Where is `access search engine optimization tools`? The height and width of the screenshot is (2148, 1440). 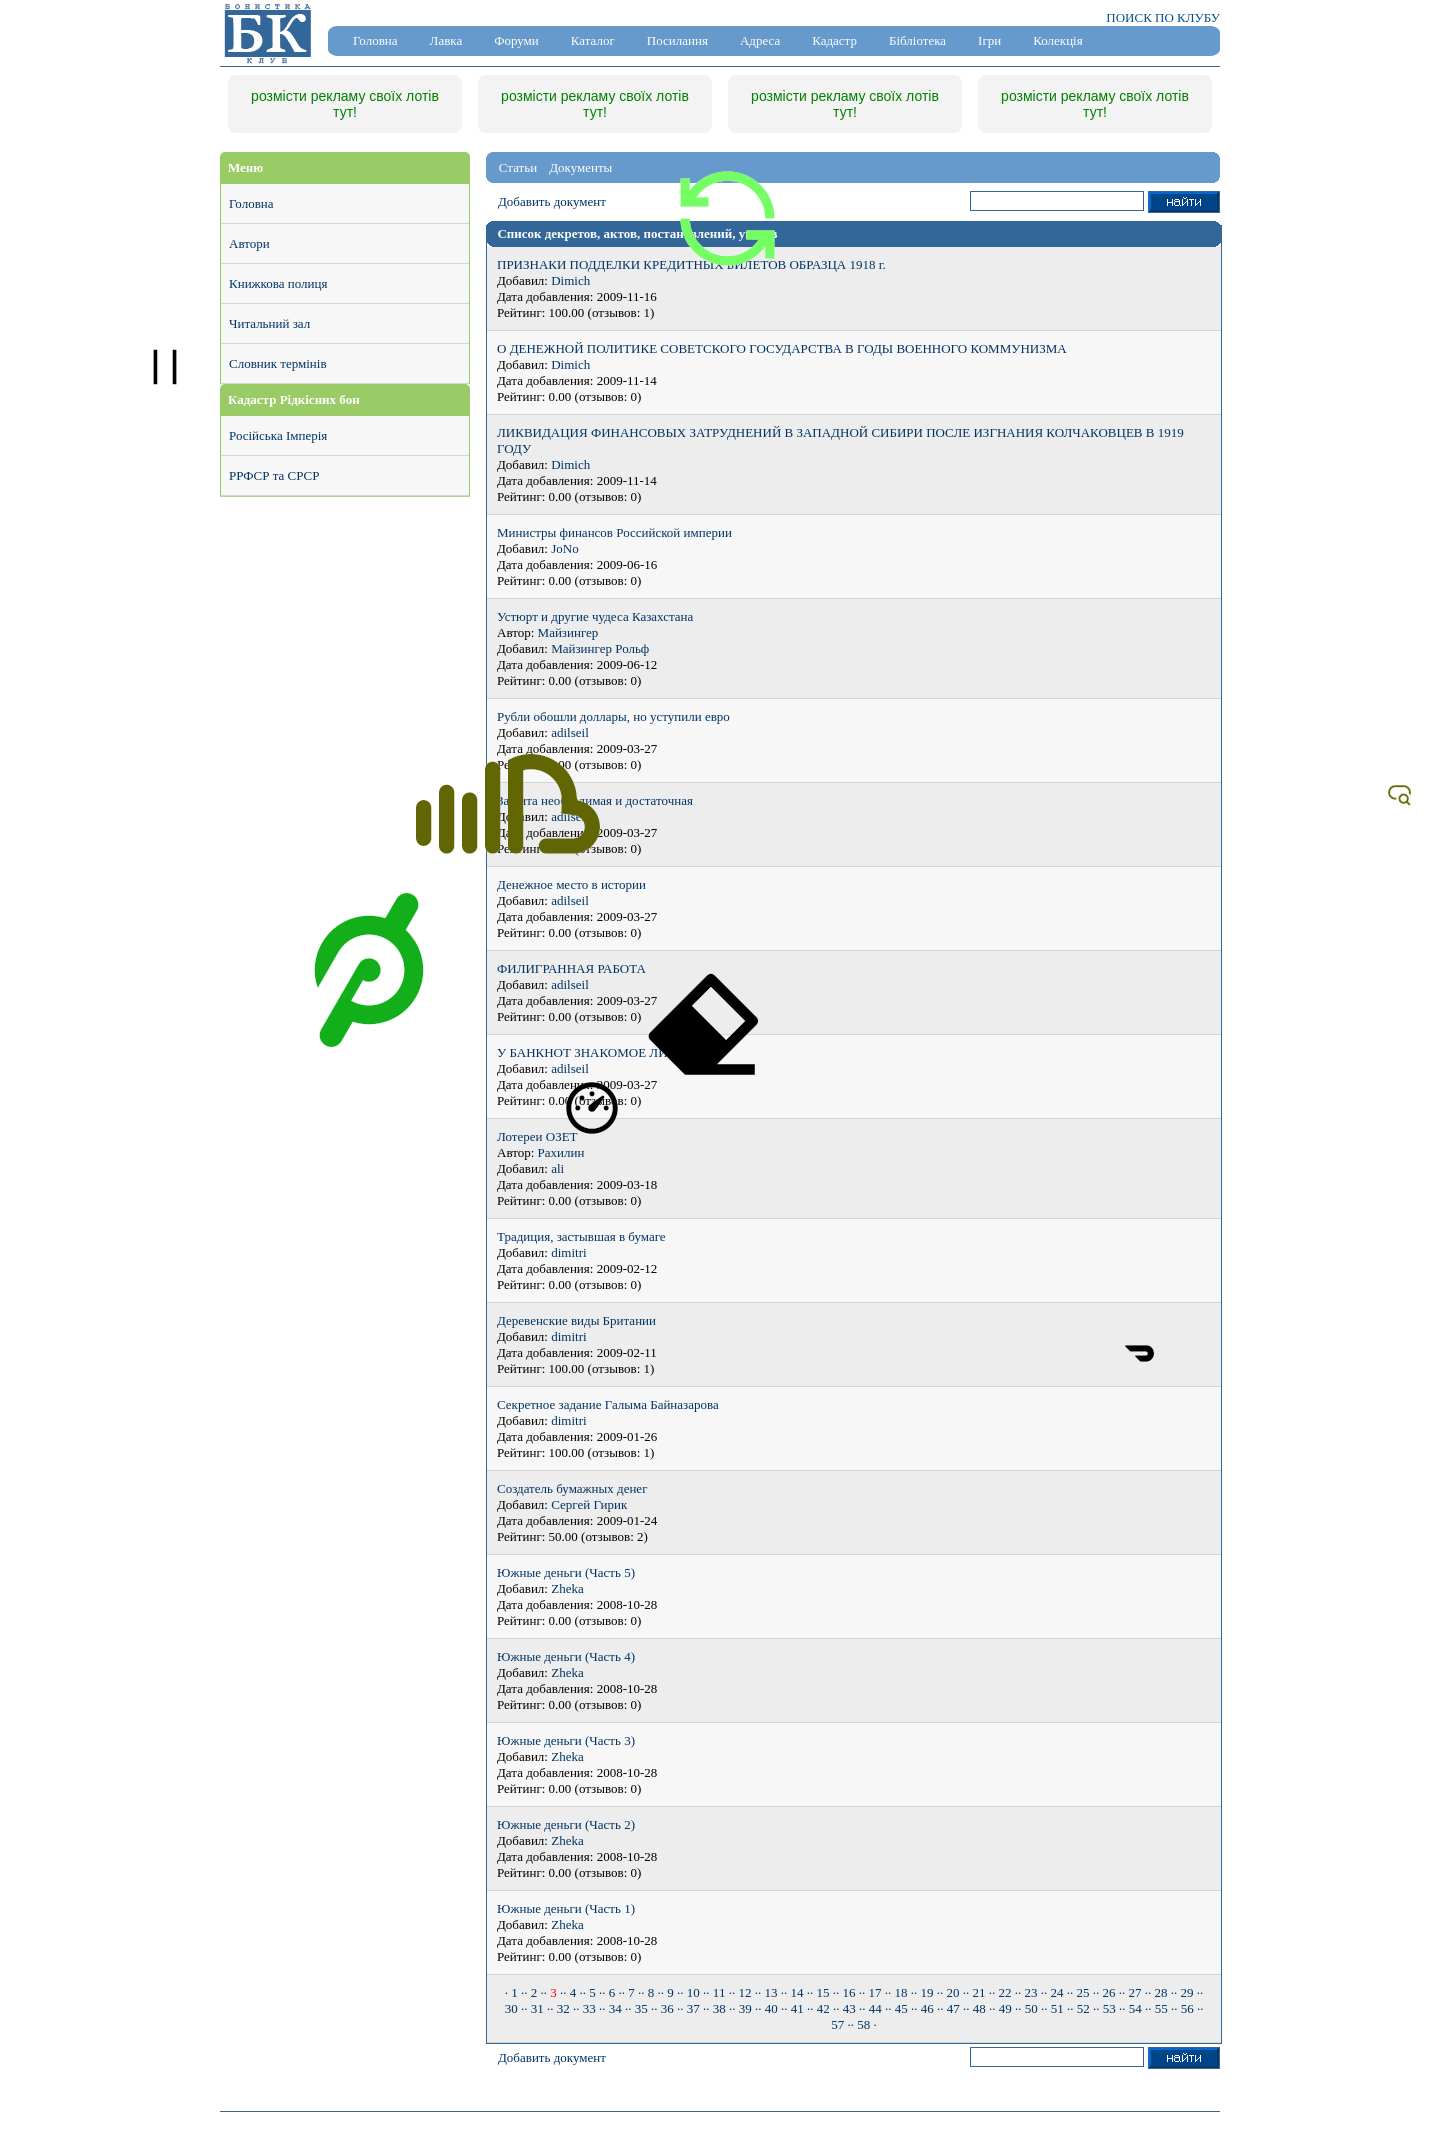 access search engine optimization tools is located at coordinates (1399, 794).